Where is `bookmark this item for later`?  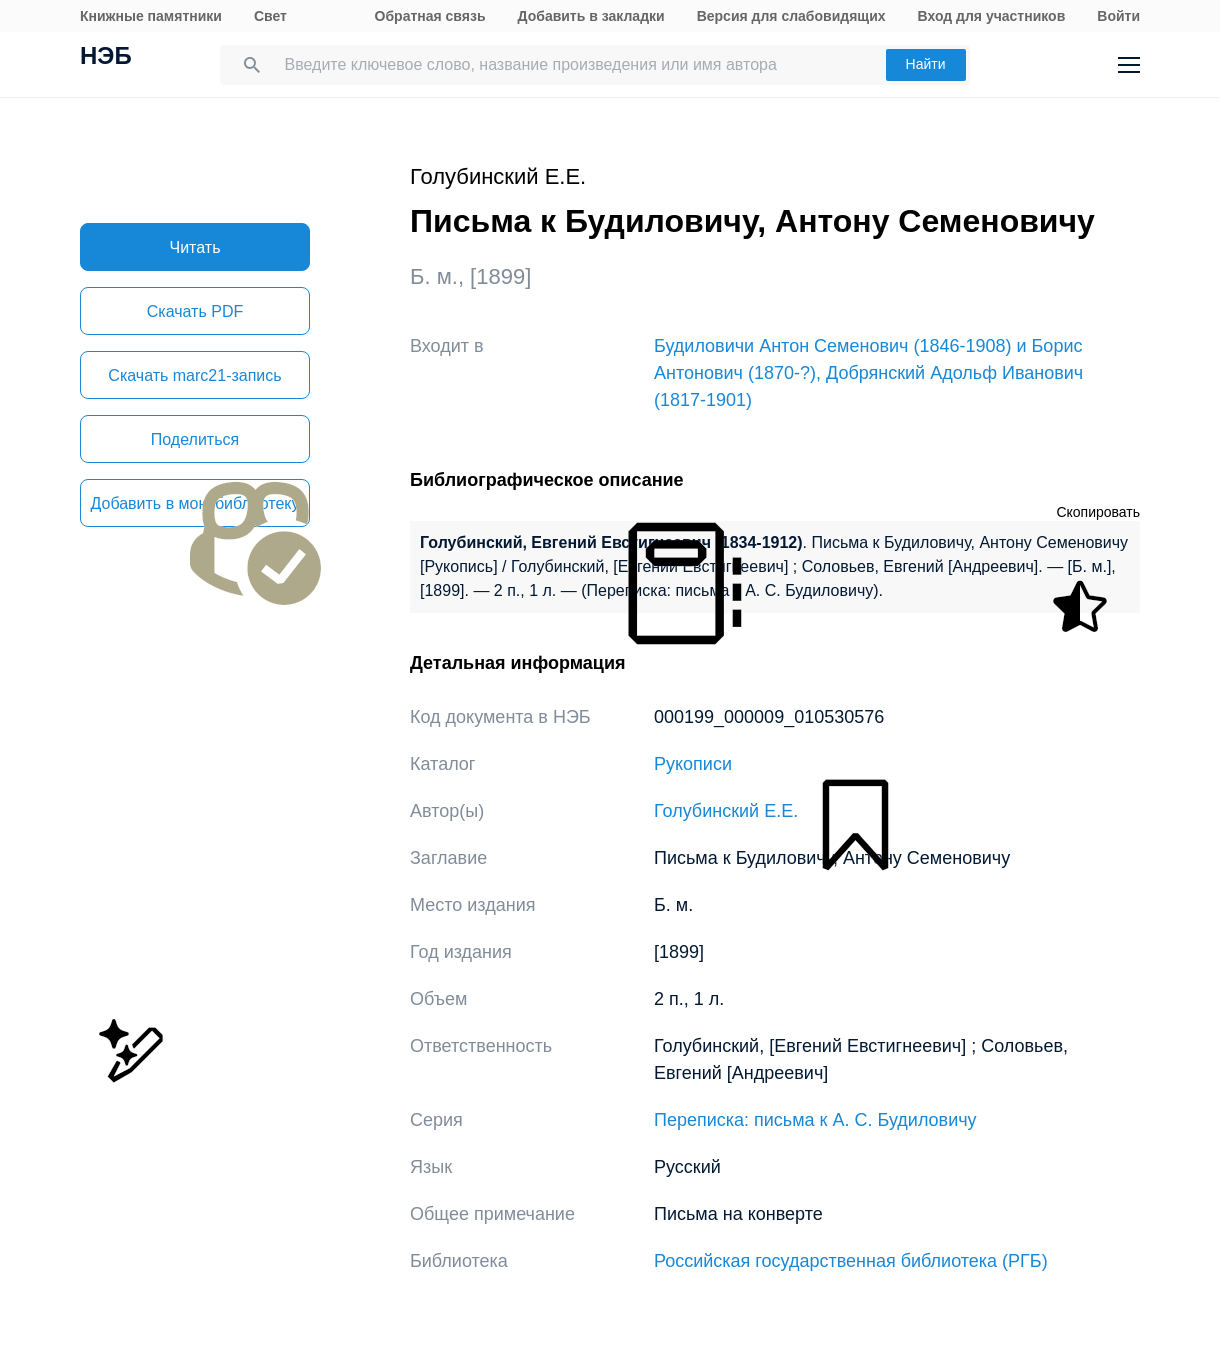 bookmark this item for later is located at coordinates (855, 825).